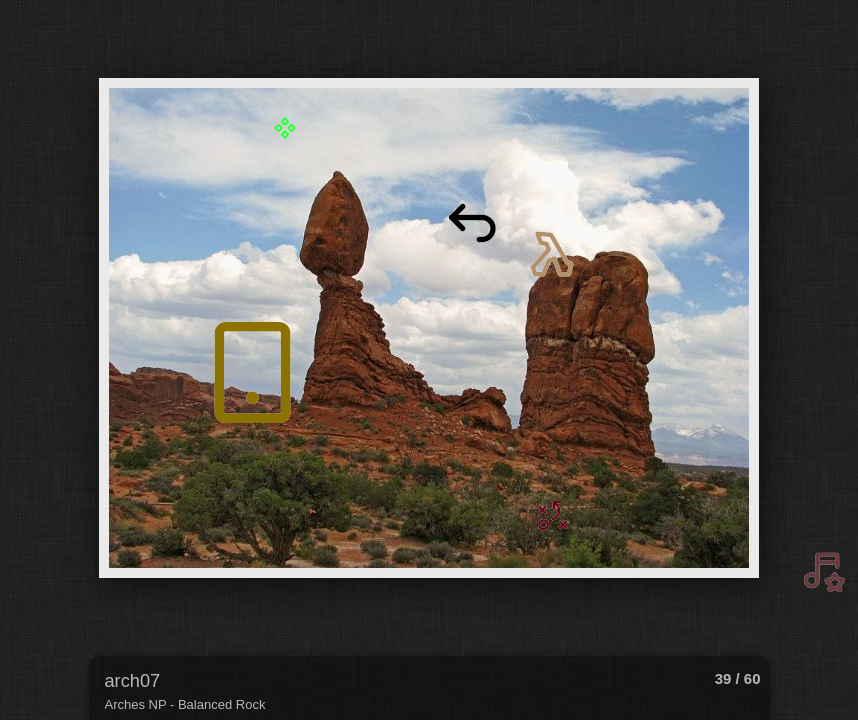 The height and width of the screenshot is (720, 858). What do you see at coordinates (471, 223) in the screenshot?
I see `undo the last action` at bounding box center [471, 223].